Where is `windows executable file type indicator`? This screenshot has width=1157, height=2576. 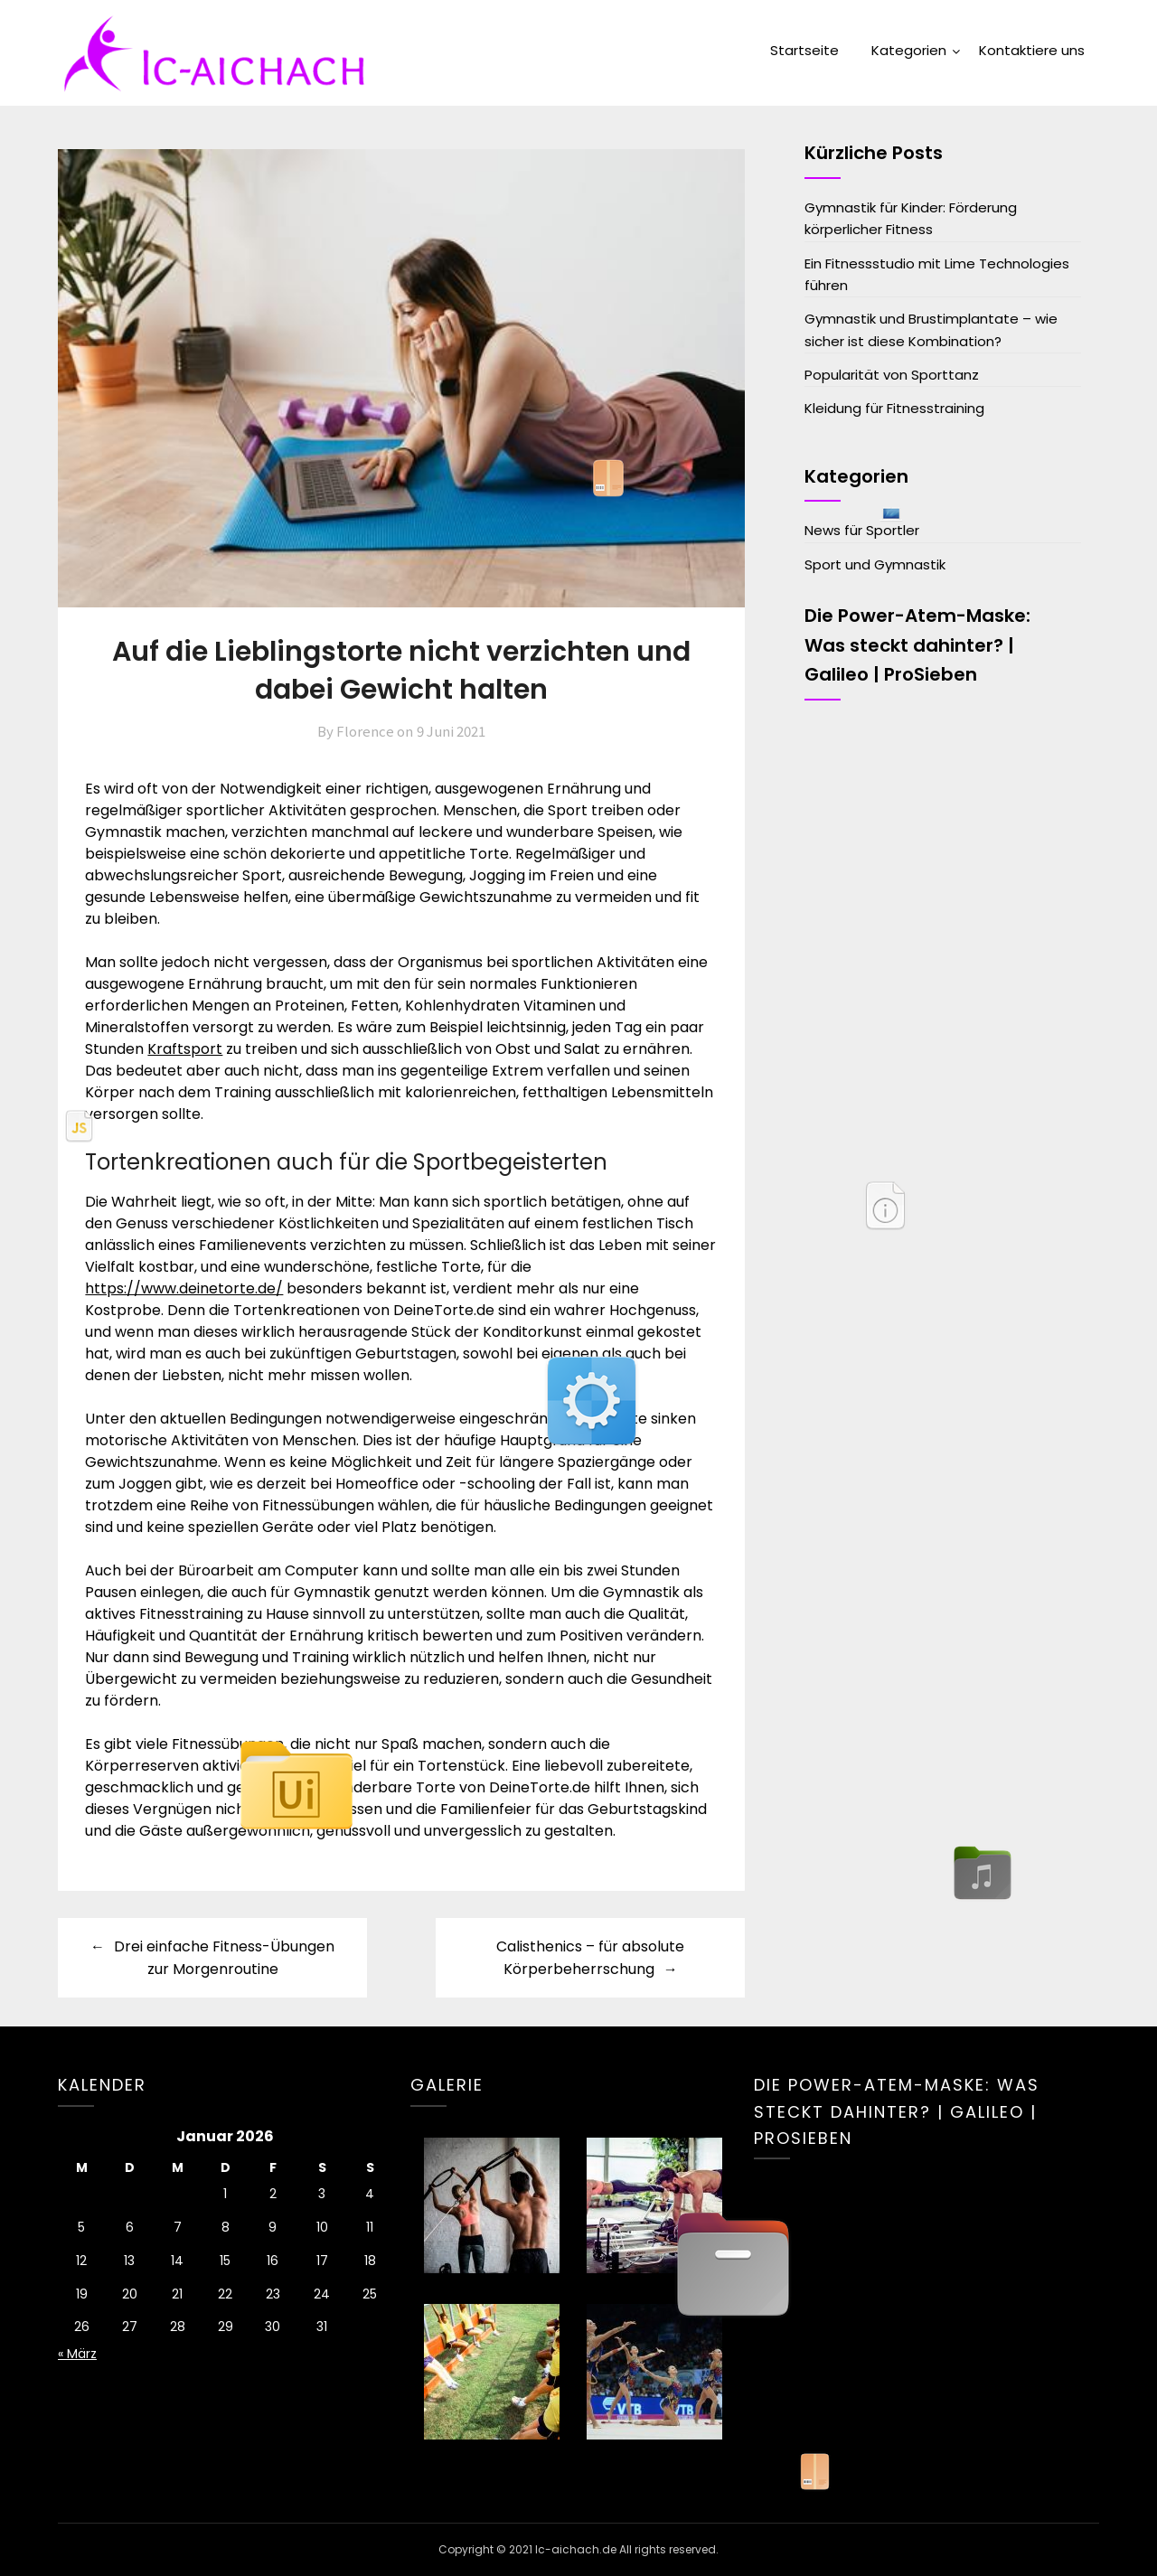 windows executable file type indicator is located at coordinates (591, 1400).